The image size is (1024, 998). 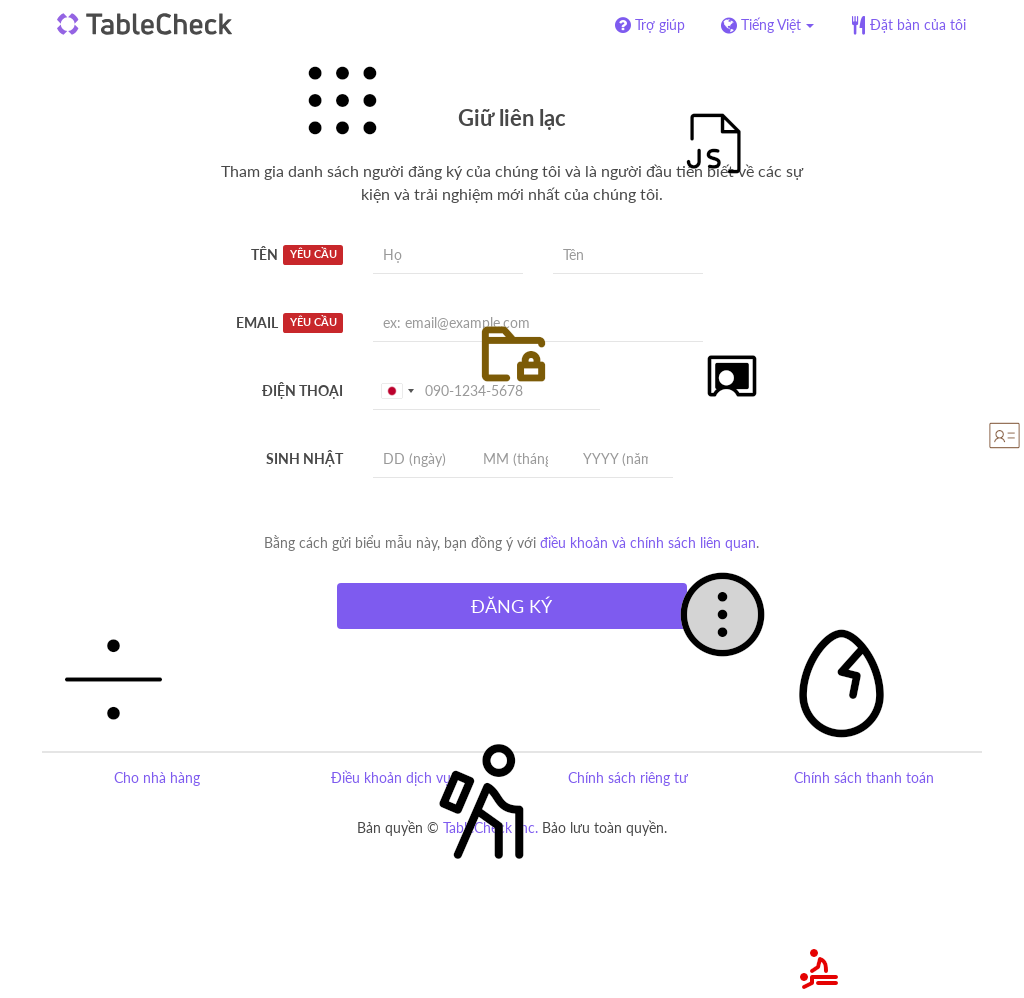 What do you see at coordinates (513, 354) in the screenshot?
I see `access a password-protected folder` at bounding box center [513, 354].